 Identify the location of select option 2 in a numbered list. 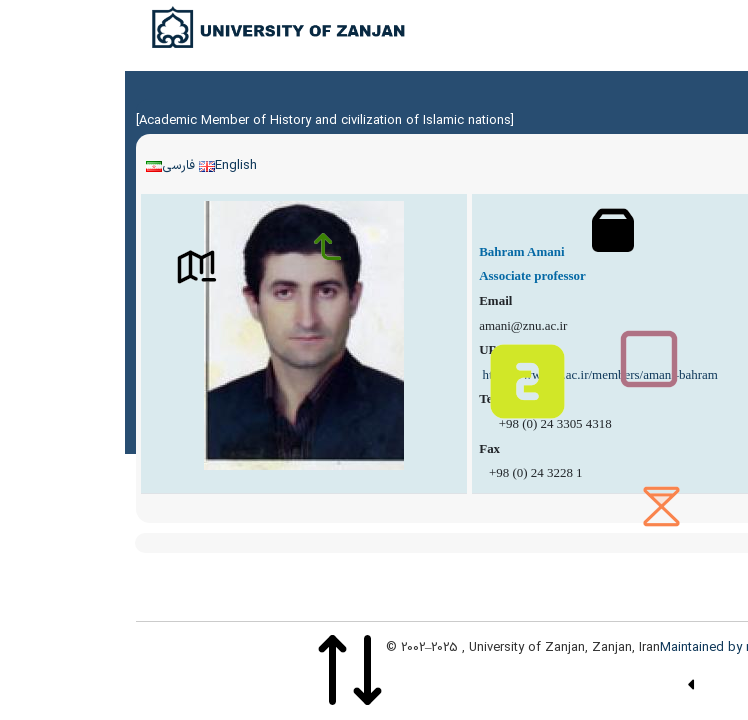
(527, 381).